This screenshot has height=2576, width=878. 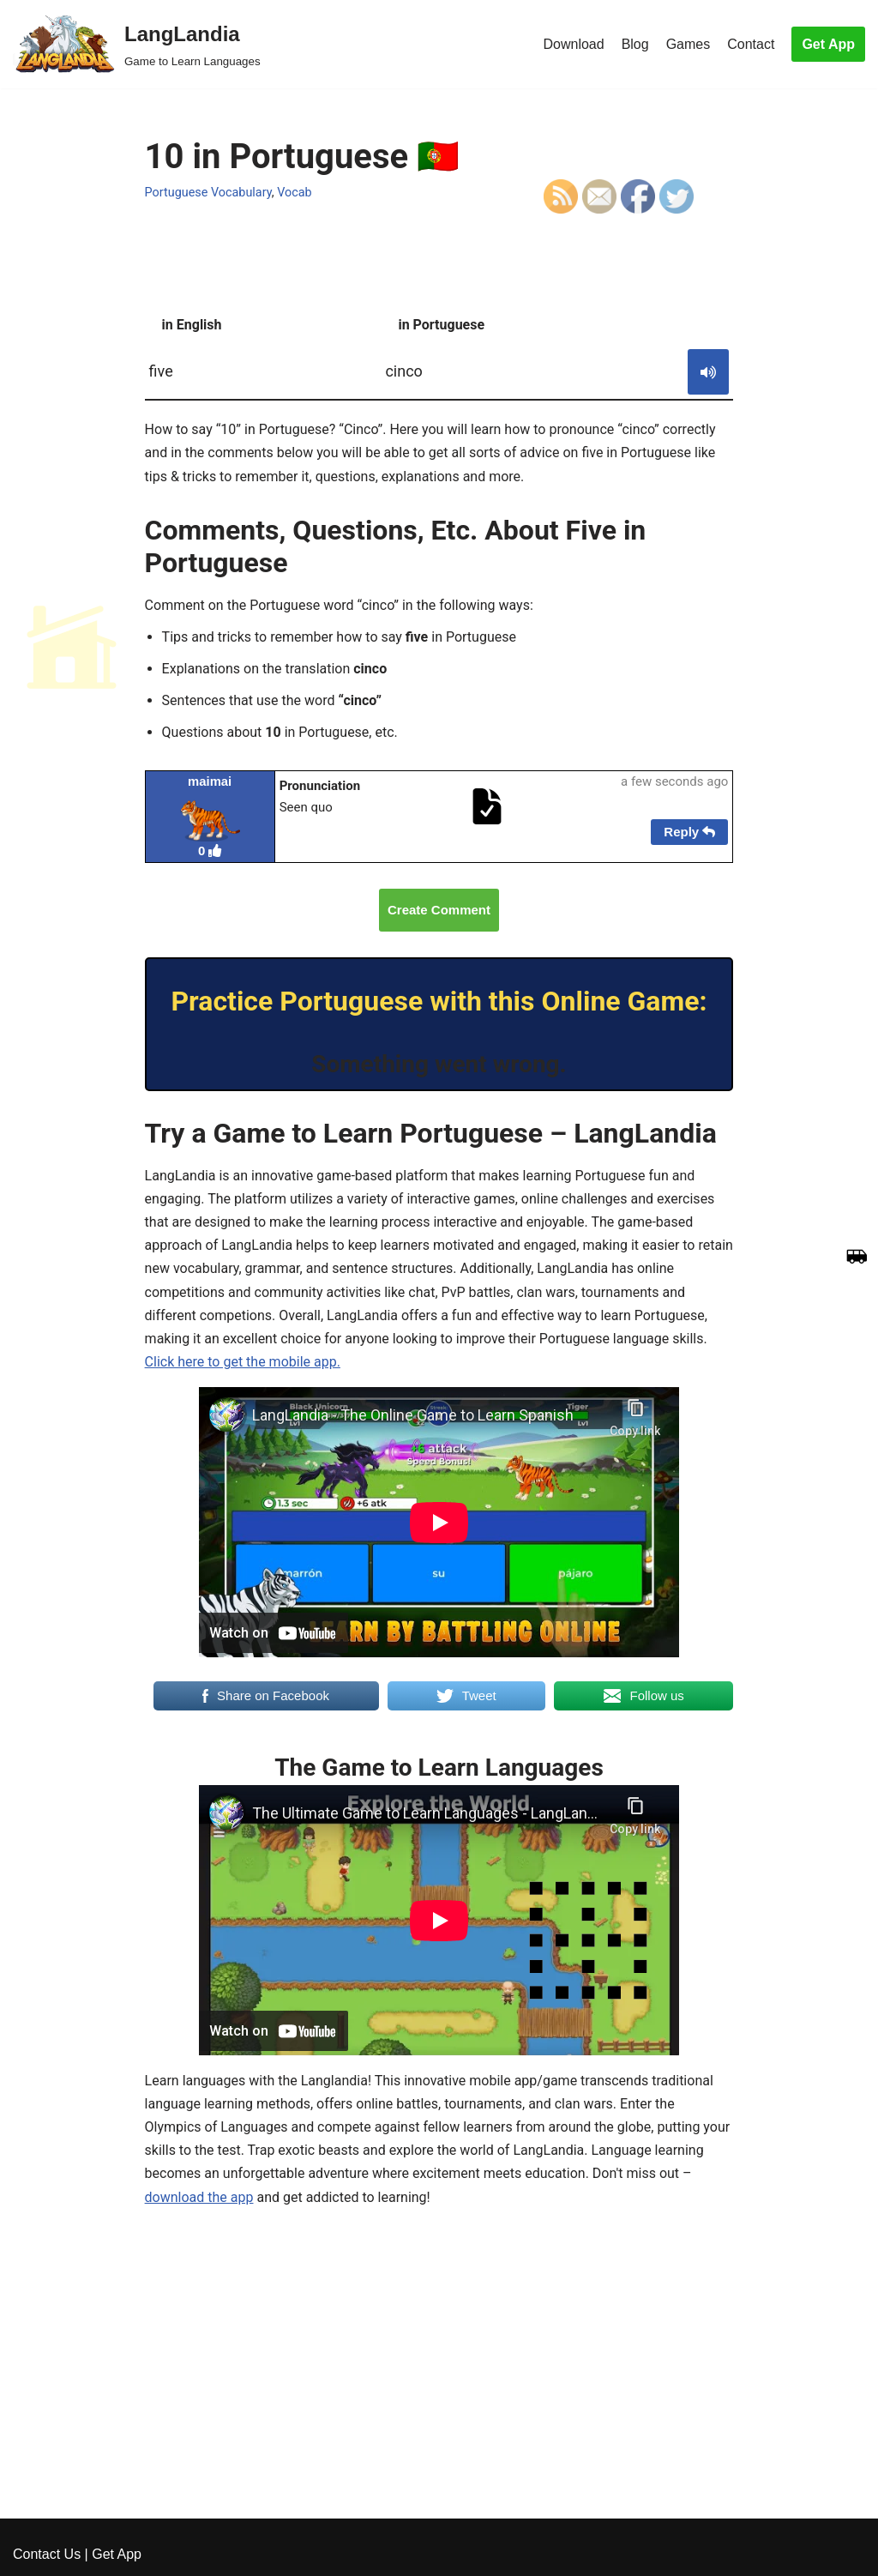 What do you see at coordinates (487, 806) in the screenshot?
I see `document verified or approved` at bounding box center [487, 806].